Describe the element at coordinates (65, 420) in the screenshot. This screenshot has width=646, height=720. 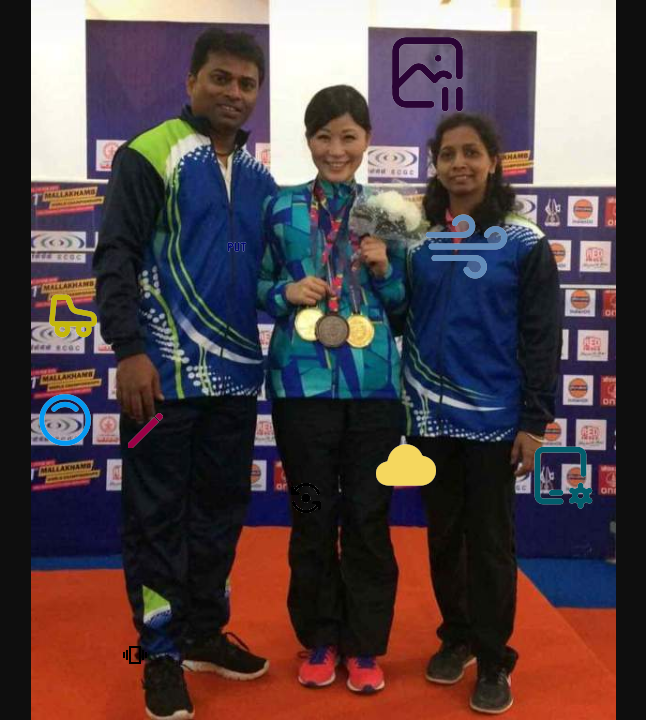
I see `apply inner shadow effect to top edge` at that location.